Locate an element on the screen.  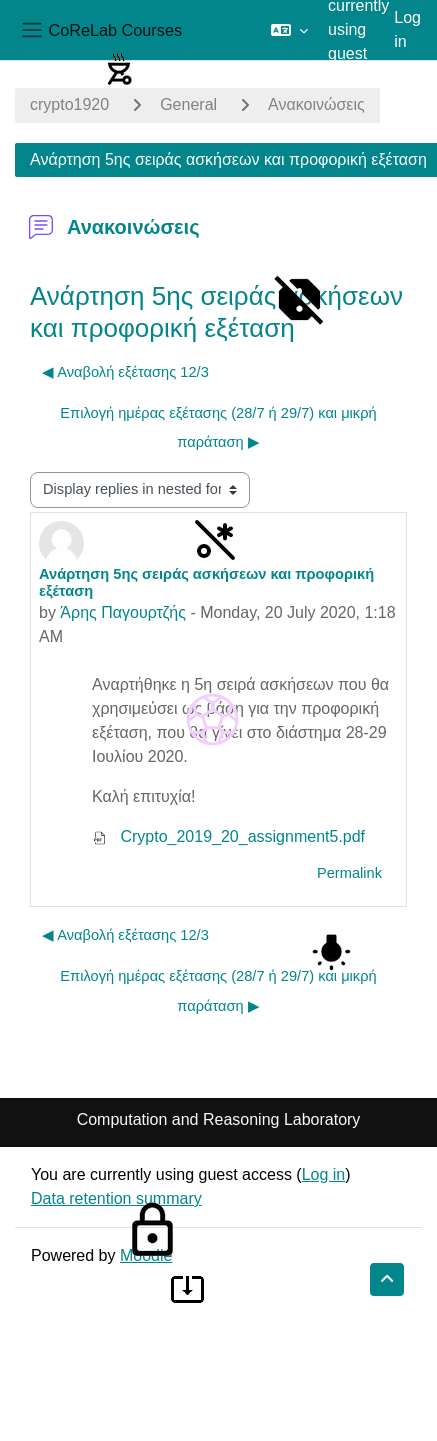
indicates a locked or secured item is located at coordinates (152, 1230).